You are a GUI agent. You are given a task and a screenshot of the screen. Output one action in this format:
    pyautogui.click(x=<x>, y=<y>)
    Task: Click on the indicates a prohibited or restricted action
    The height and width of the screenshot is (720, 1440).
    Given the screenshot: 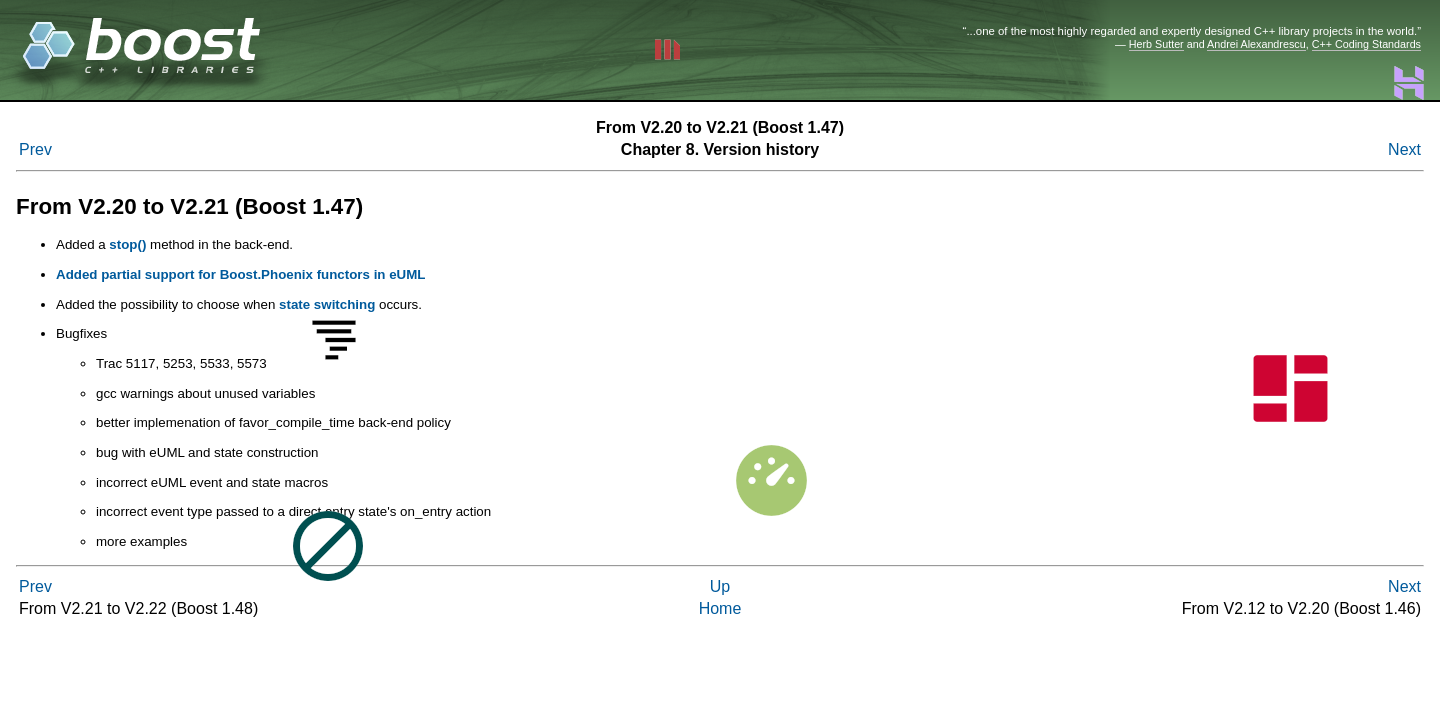 What is the action you would take?
    pyautogui.click(x=328, y=546)
    